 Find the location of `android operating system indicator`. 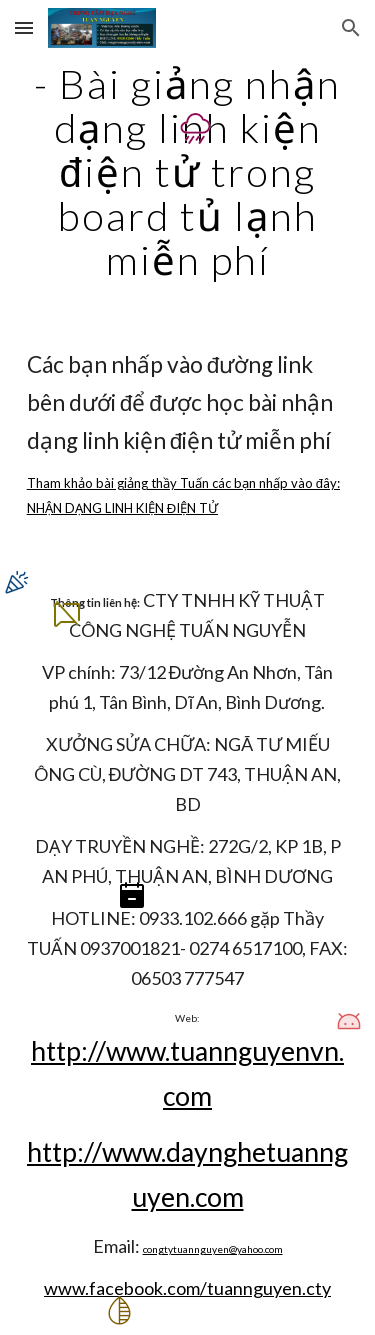

android operating system indicator is located at coordinates (349, 1022).